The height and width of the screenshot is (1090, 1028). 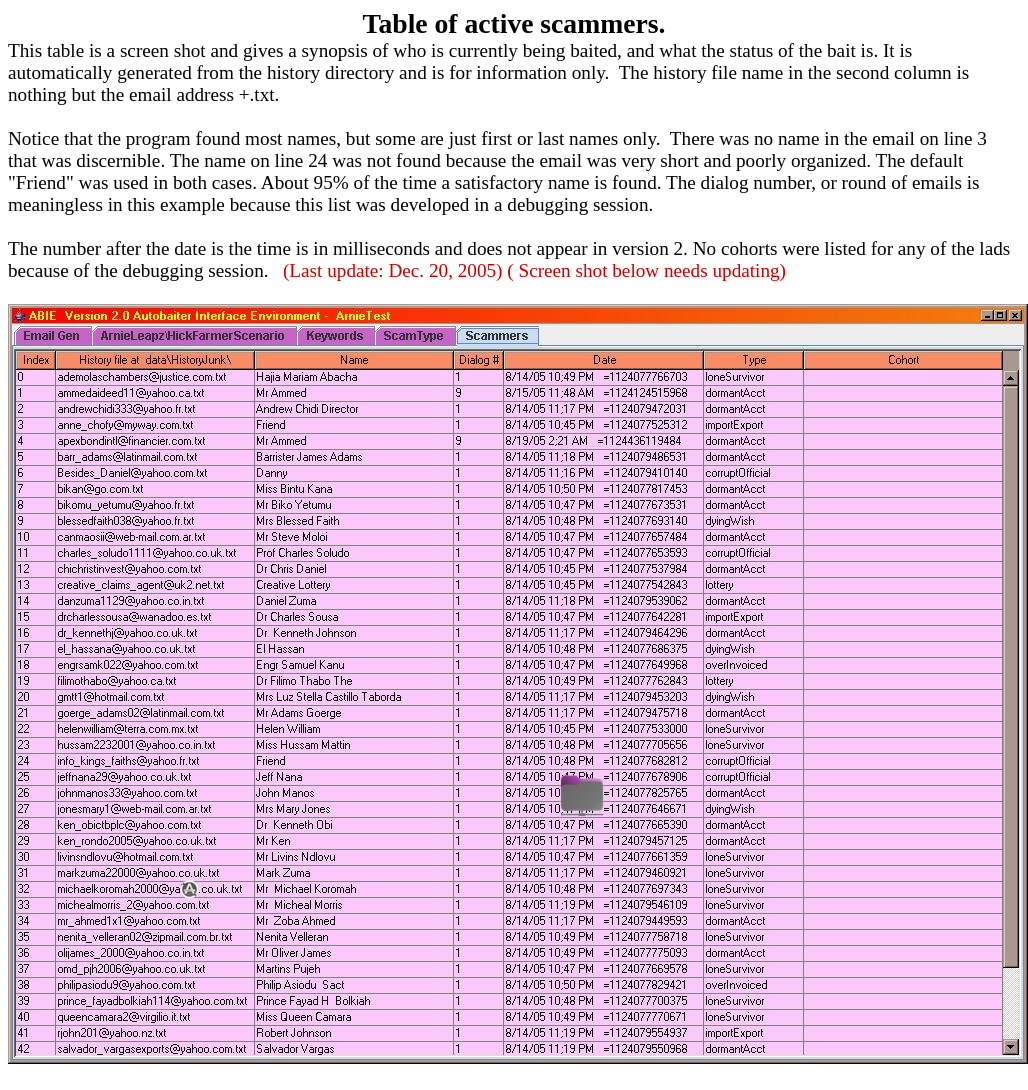 I want to click on check for available software updates, so click(x=189, y=889).